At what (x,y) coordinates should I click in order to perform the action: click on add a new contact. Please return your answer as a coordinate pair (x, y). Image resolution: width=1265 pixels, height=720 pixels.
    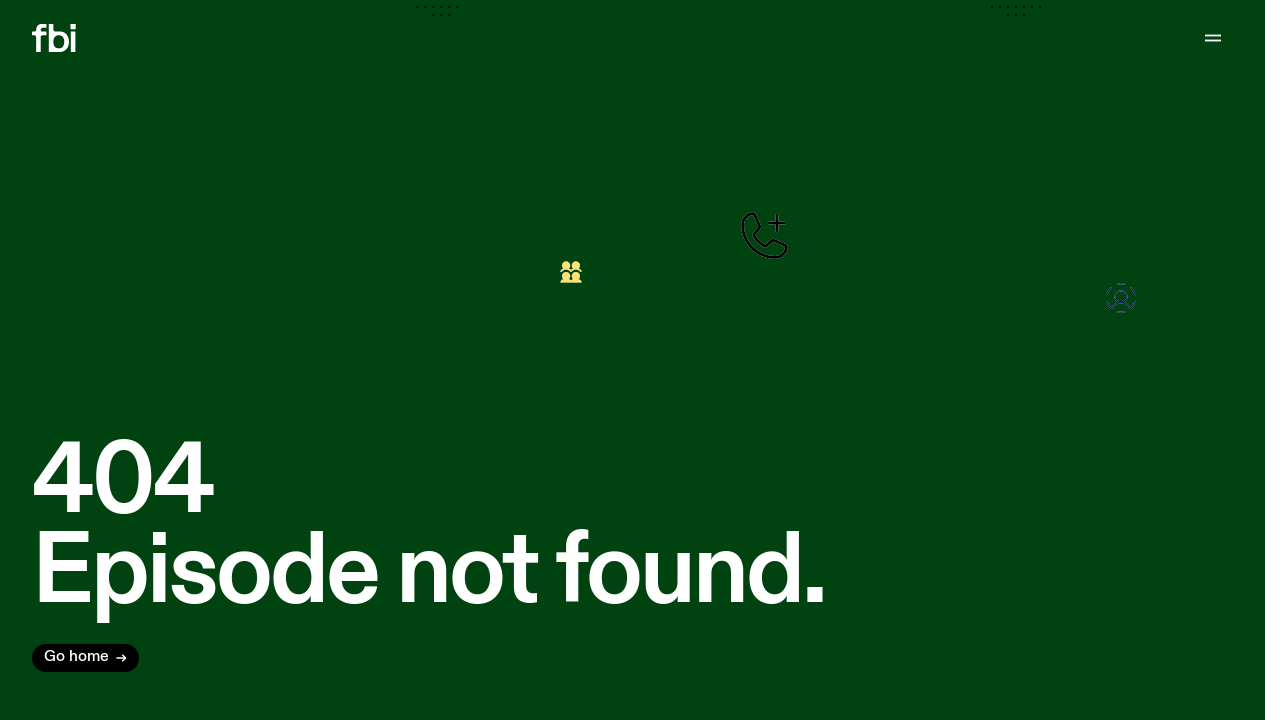
    Looking at the image, I should click on (765, 234).